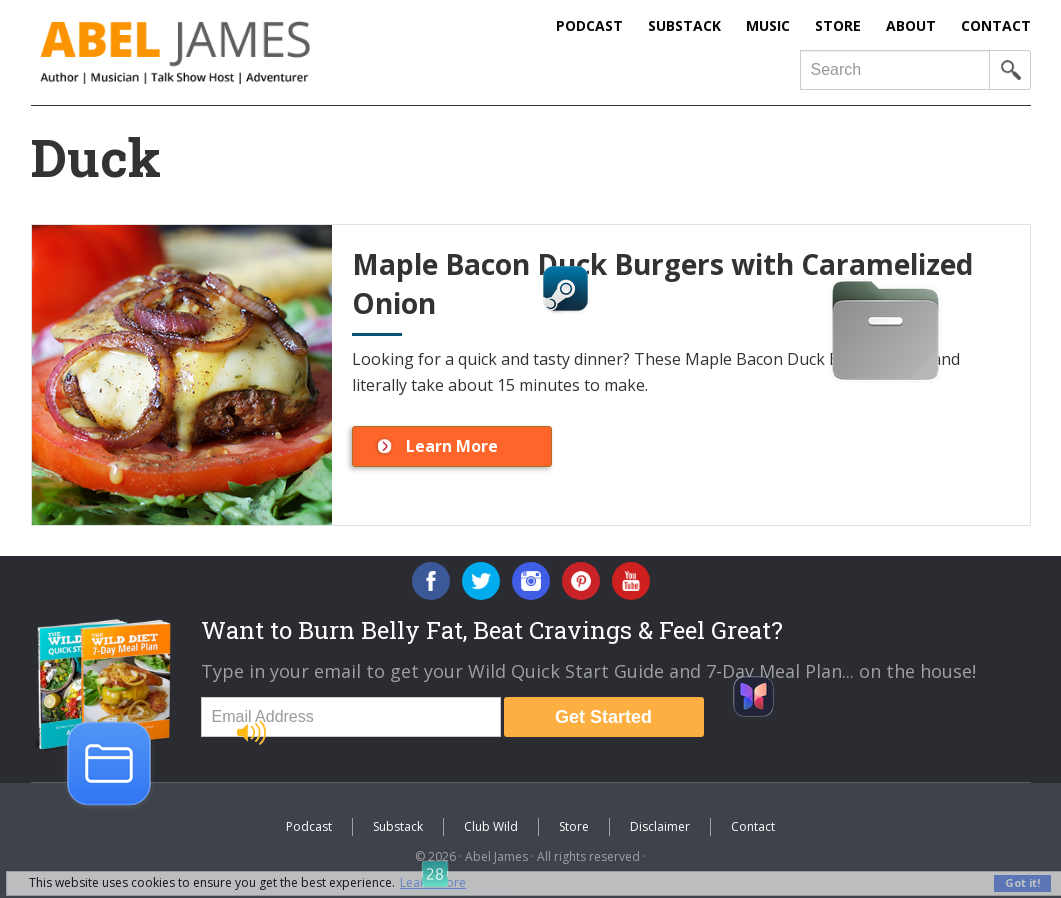  Describe the element at coordinates (565, 288) in the screenshot. I see `open the steam gaming platform` at that location.